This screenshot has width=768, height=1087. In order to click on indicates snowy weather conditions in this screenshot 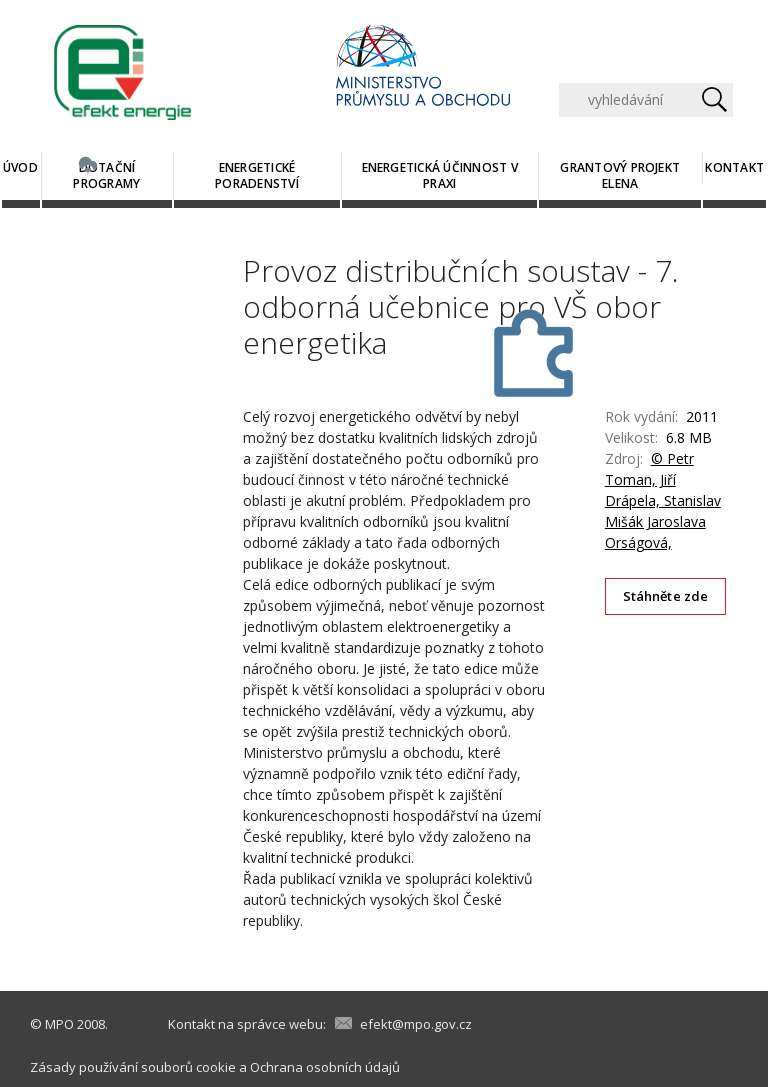, I will do `click(88, 165)`.